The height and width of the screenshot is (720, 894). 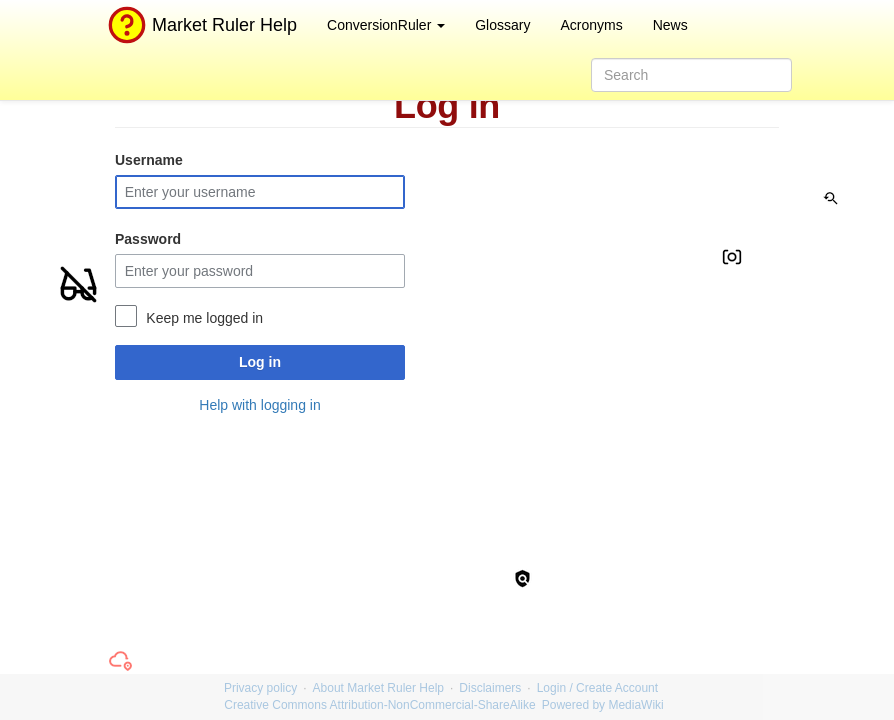 I want to click on redo or retry a search, so click(x=830, y=198).